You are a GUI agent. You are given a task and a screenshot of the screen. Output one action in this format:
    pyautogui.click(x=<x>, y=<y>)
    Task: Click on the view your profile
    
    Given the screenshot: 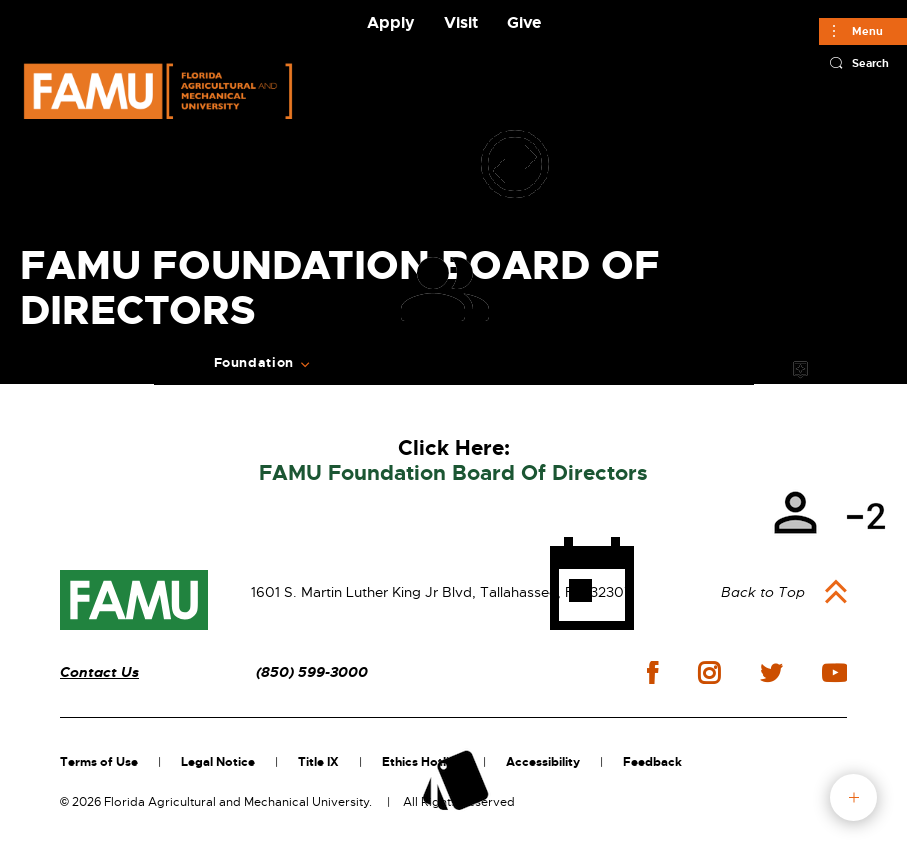 What is the action you would take?
    pyautogui.click(x=795, y=512)
    